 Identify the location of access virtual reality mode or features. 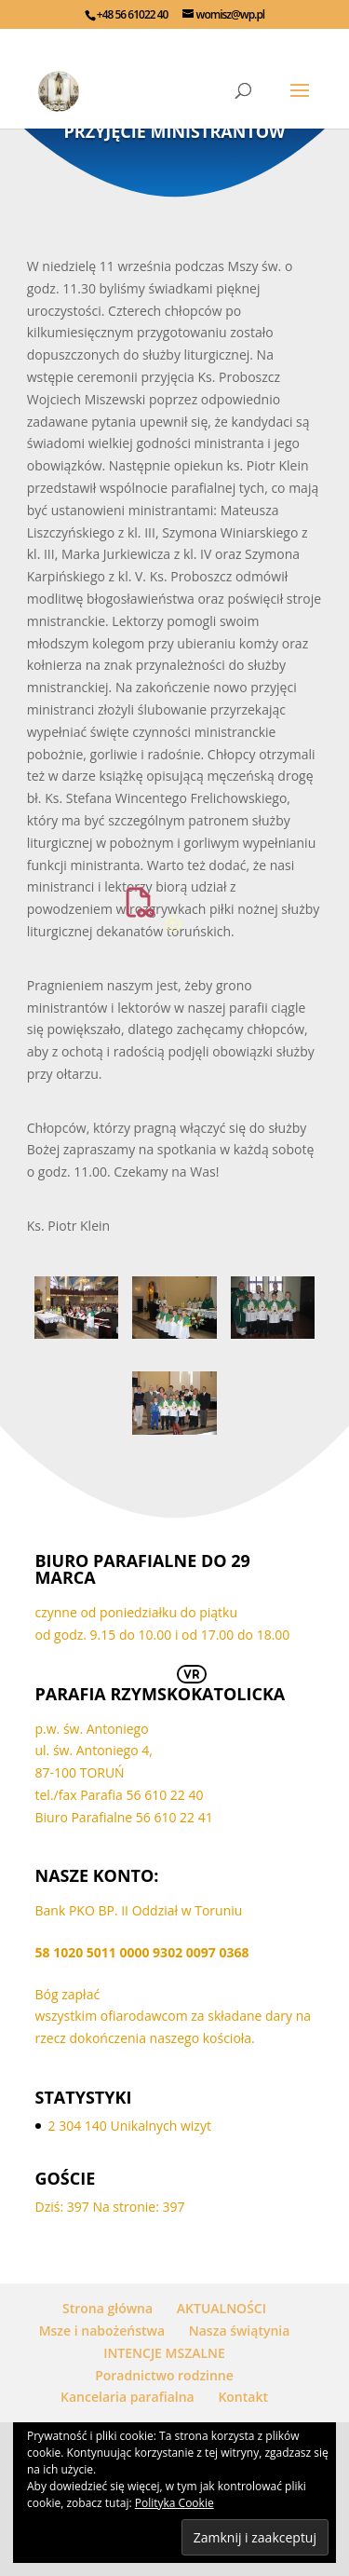
(192, 1674).